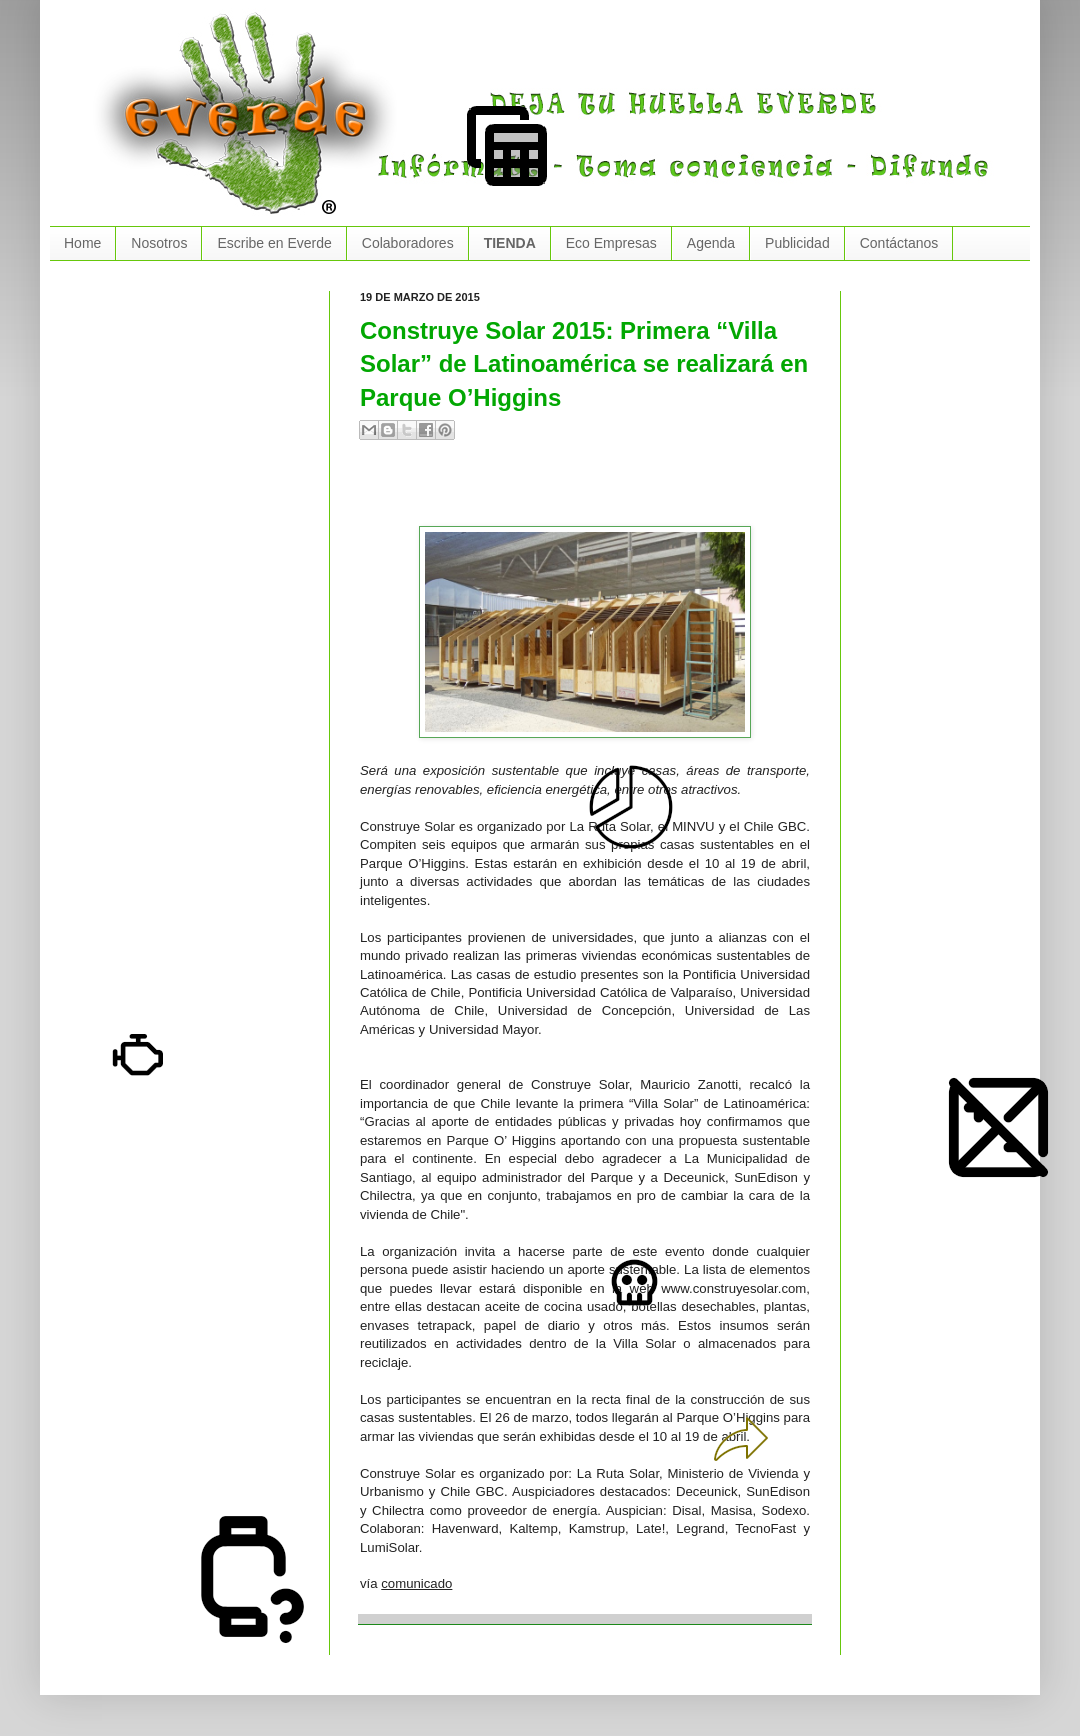 The width and height of the screenshot is (1080, 1736). What do you see at coordinates (631, 807) in the screenshot?
I see `view a segment of analytics data` at bounding box center [631, 807].